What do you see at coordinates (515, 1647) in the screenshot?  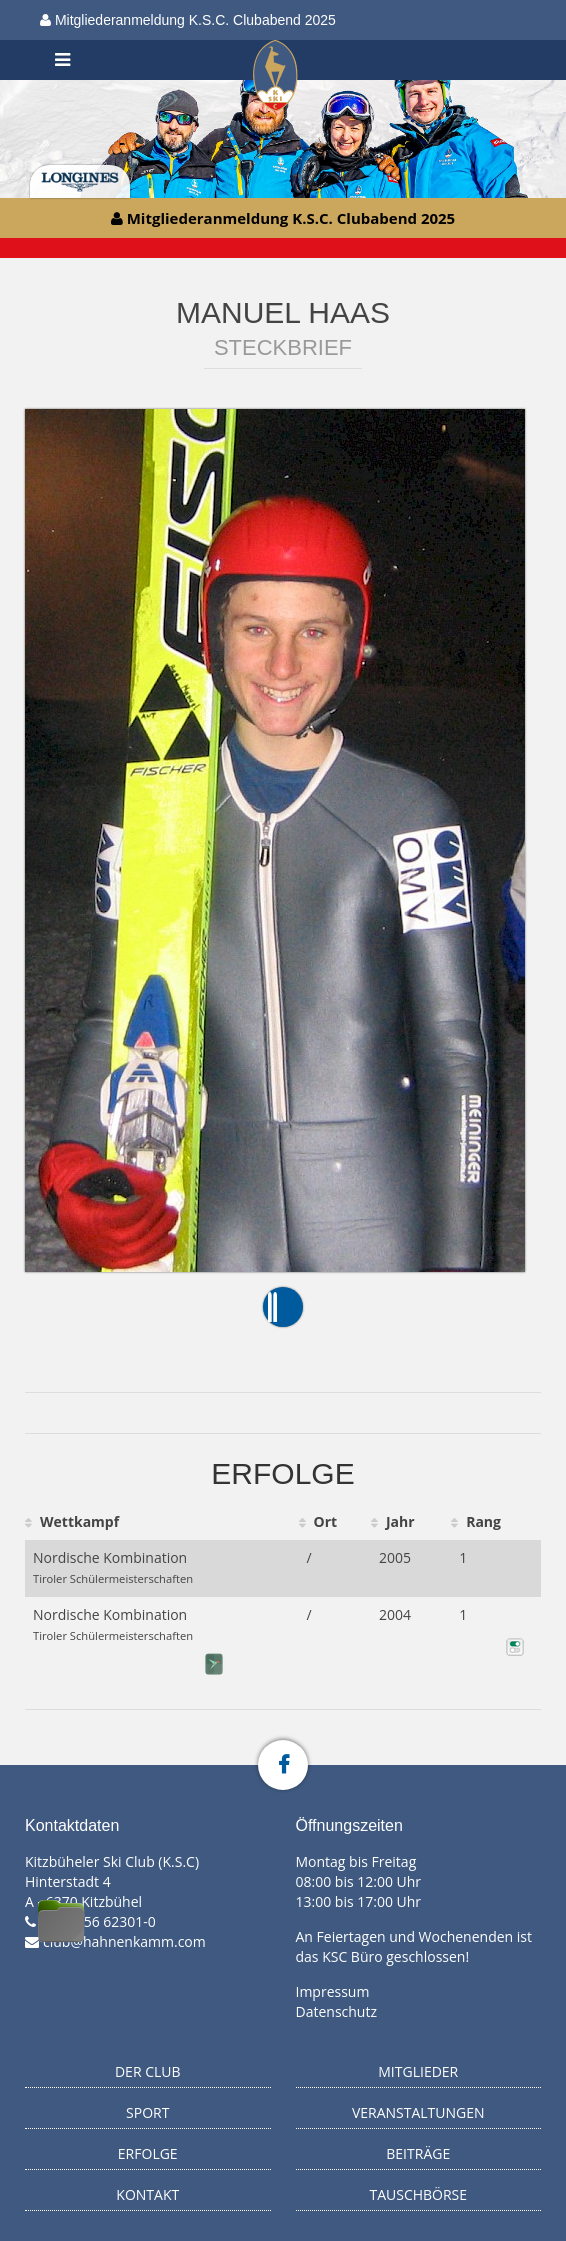 I see `open gnome tweaks to customize desktop settings` at bounding box center [515, 1647].